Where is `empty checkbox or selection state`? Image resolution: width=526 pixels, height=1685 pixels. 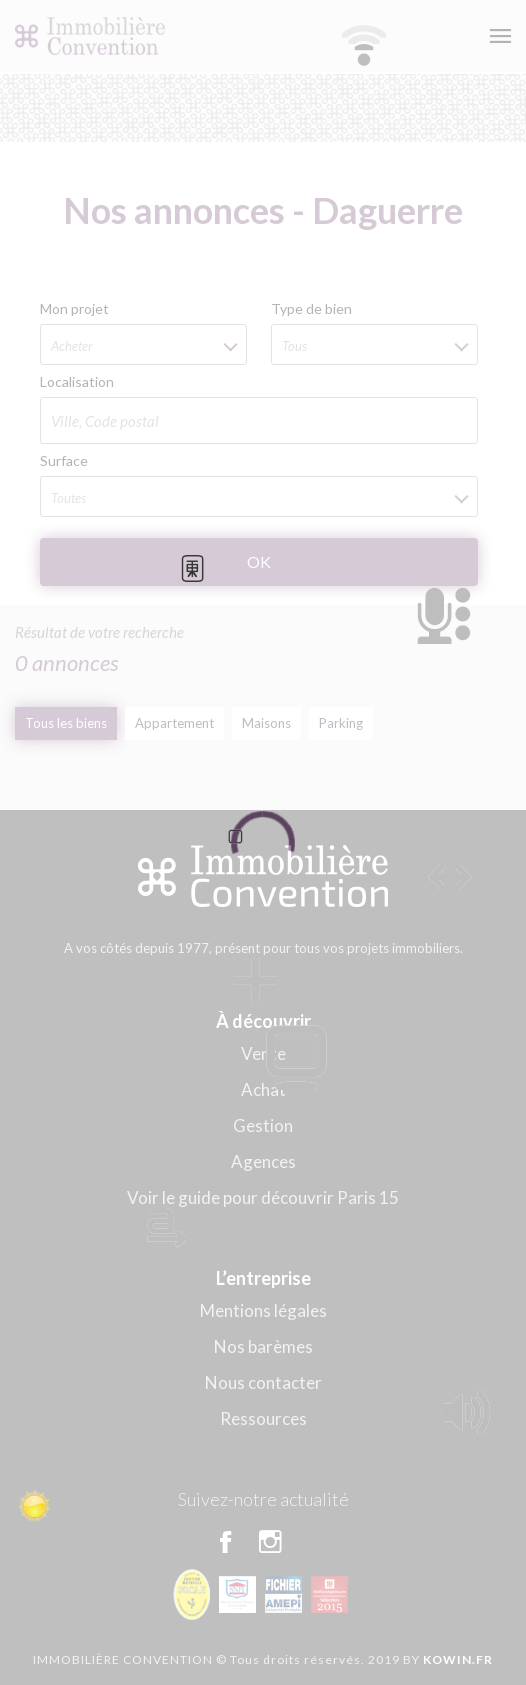
empty checkbox or selection state is located at coordinates (231, 840).